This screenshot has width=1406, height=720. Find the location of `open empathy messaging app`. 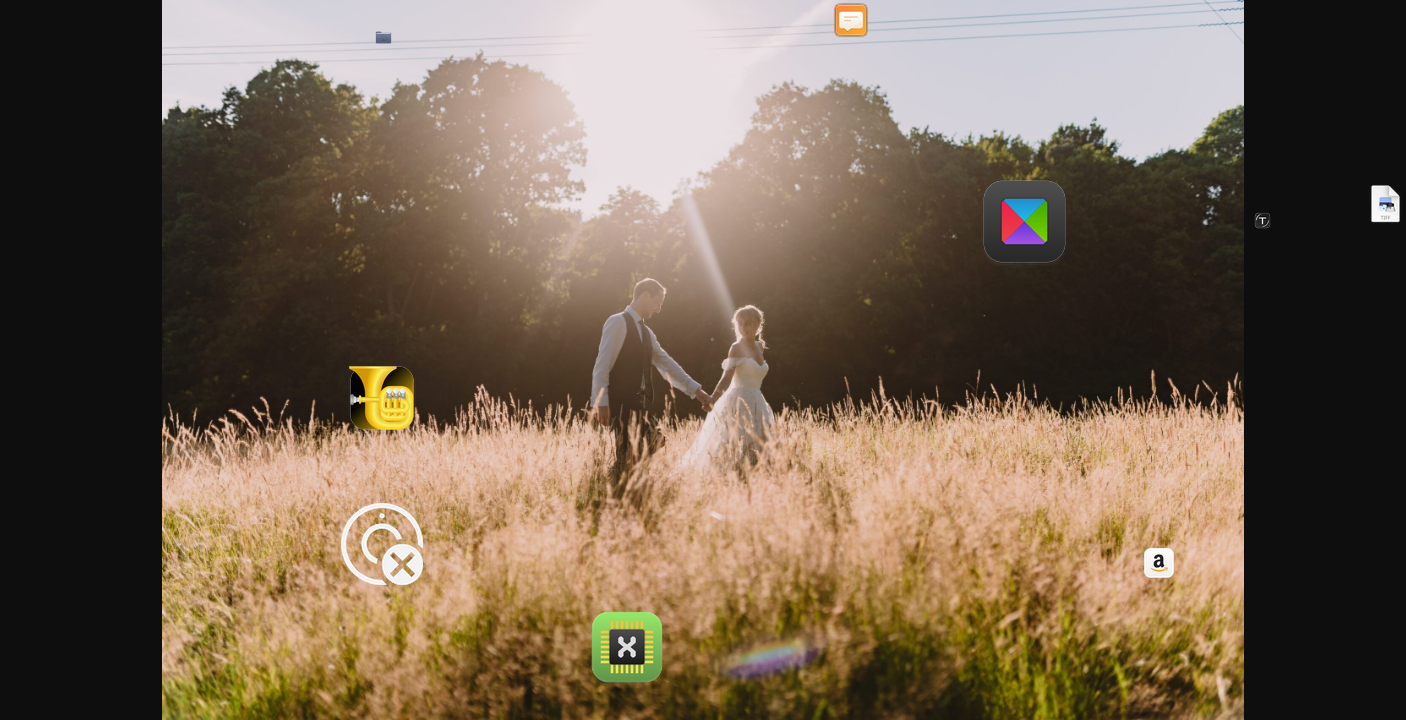

open empathy messaging app is located at coordinates (851, 20).